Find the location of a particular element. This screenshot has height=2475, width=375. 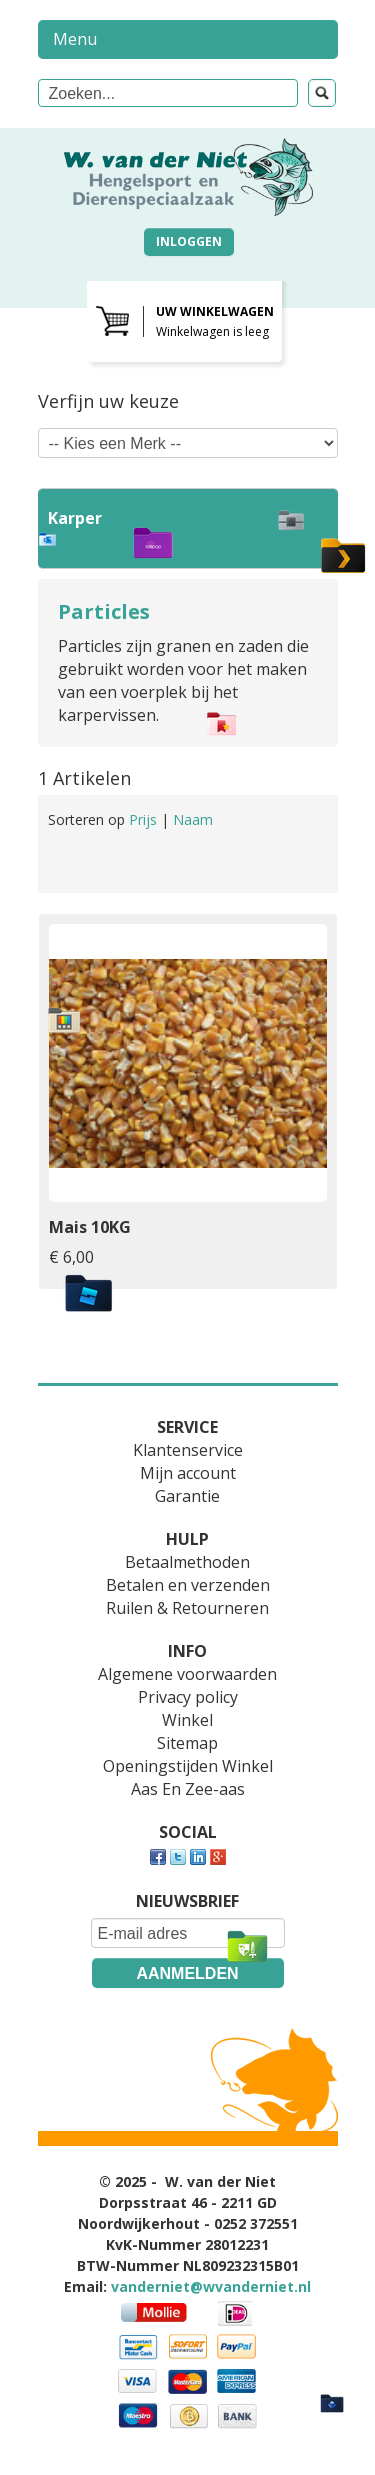

open Roblox Studio project files is located at coordinates (88, 1294).